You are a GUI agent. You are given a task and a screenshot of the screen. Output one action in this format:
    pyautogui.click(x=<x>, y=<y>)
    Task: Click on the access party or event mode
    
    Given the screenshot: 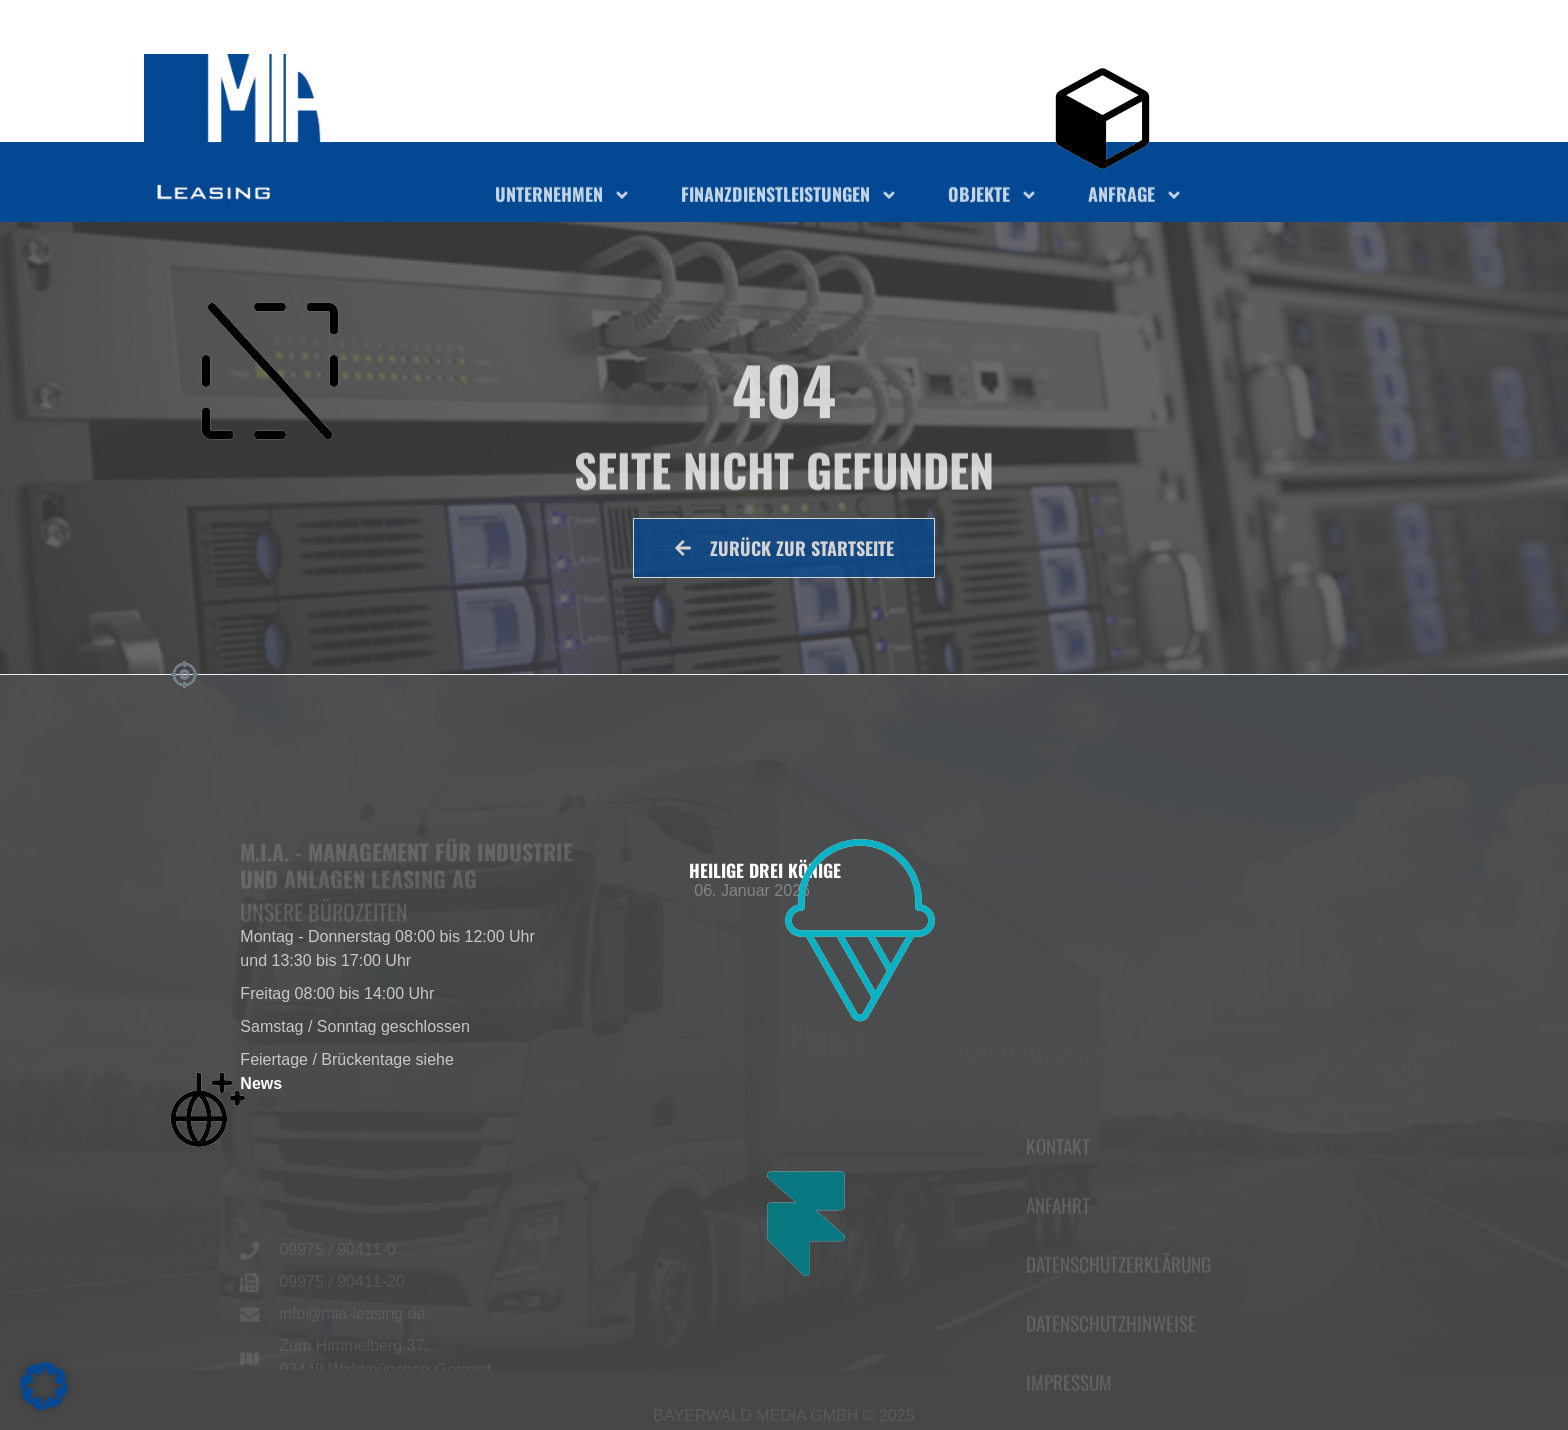 What is the action you would take?
    pyautogui.click(x=204, y=1111)
    